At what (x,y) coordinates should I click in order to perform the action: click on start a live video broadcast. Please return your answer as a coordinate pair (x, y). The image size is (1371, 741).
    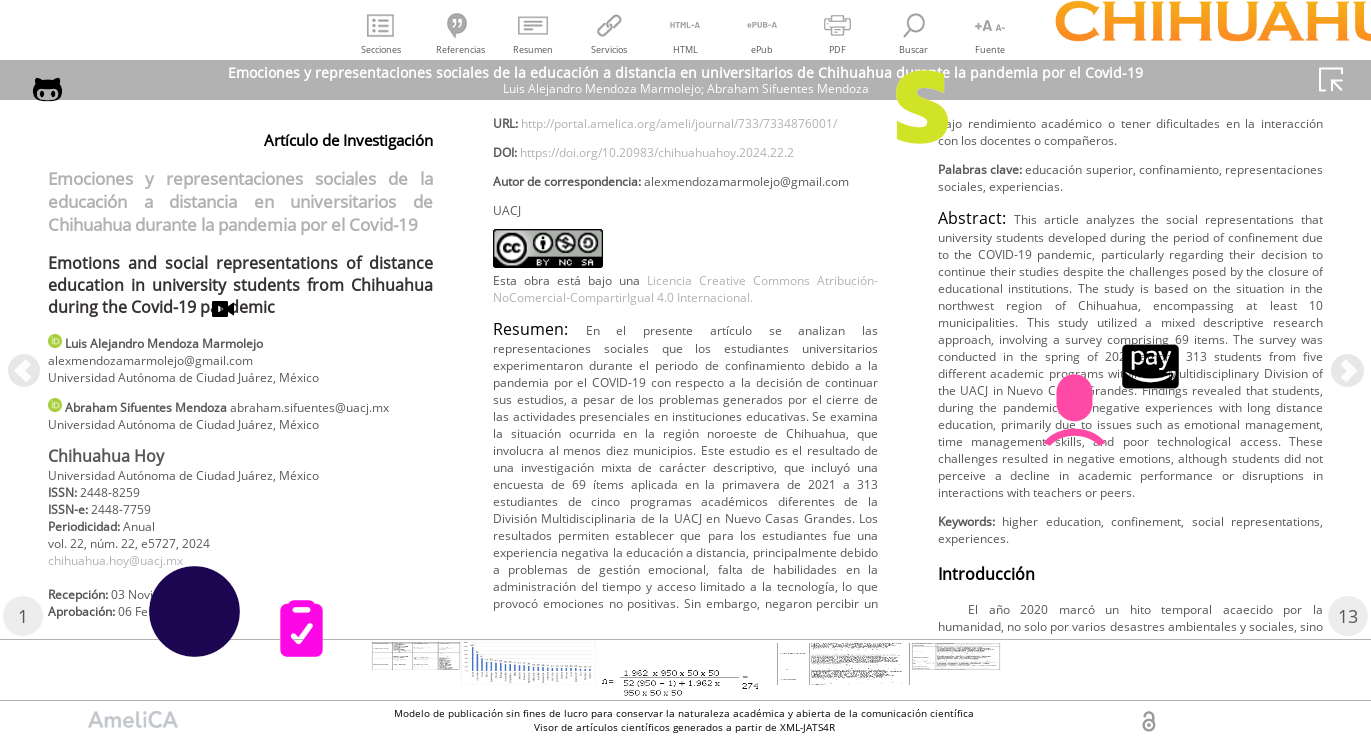
    Looking at the image, I should click on (223, 309).